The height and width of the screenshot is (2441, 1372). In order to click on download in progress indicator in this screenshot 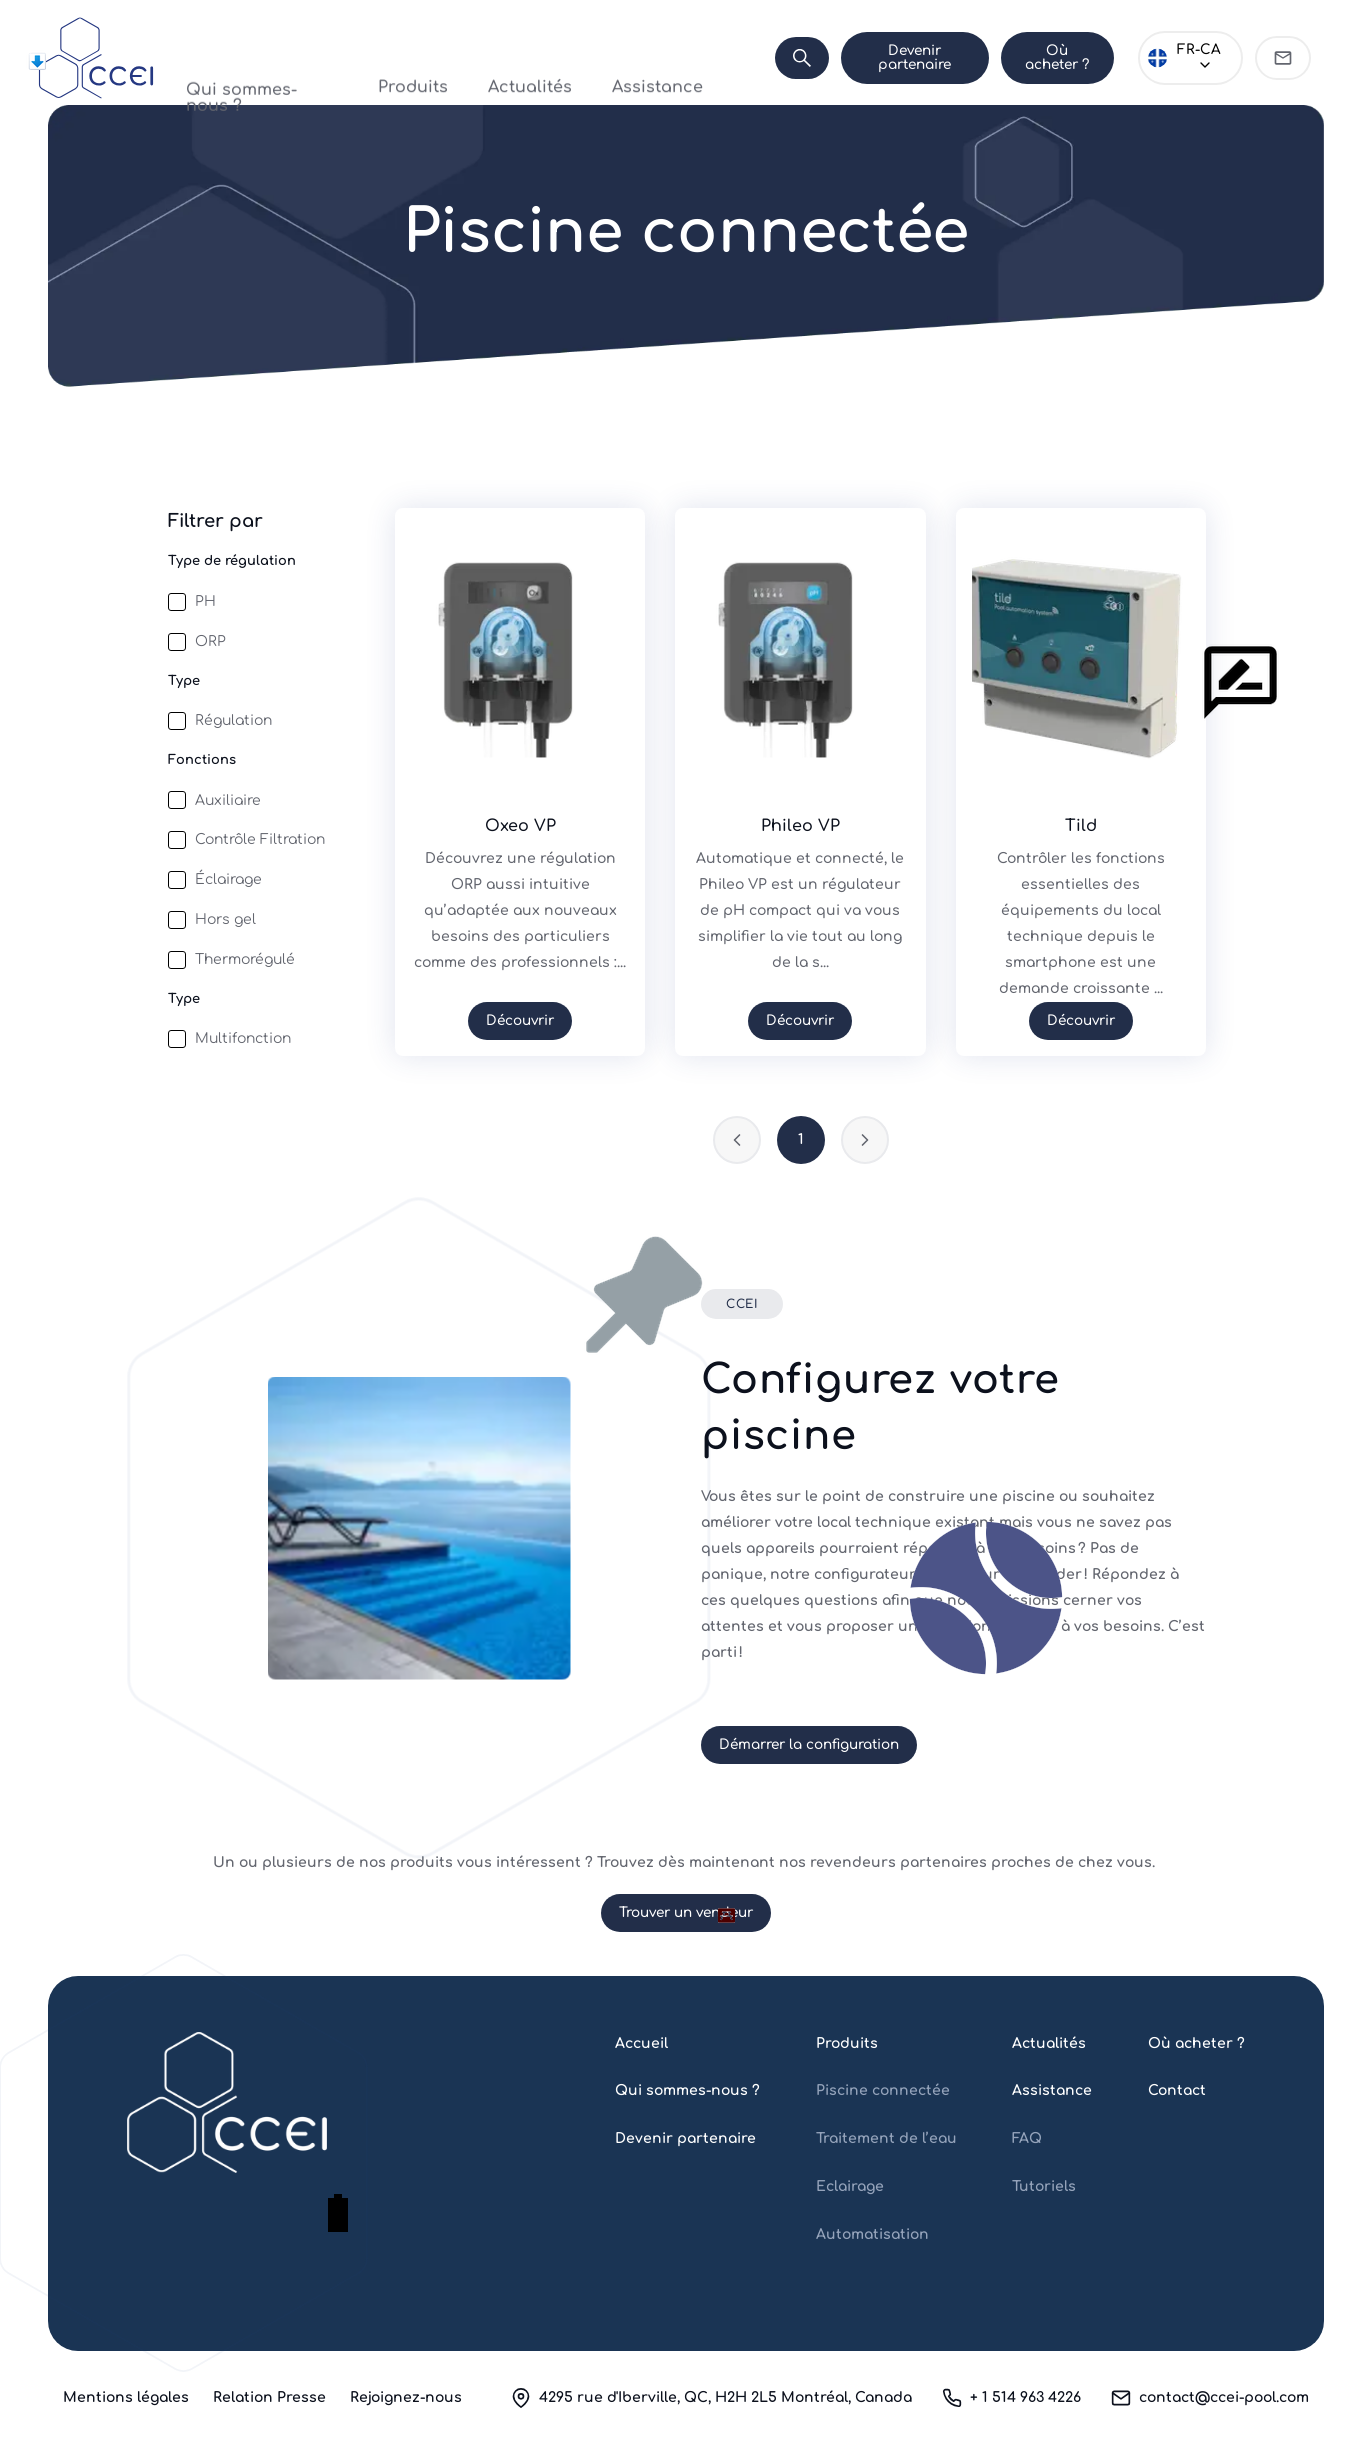, I will do `click(24, 48)`.